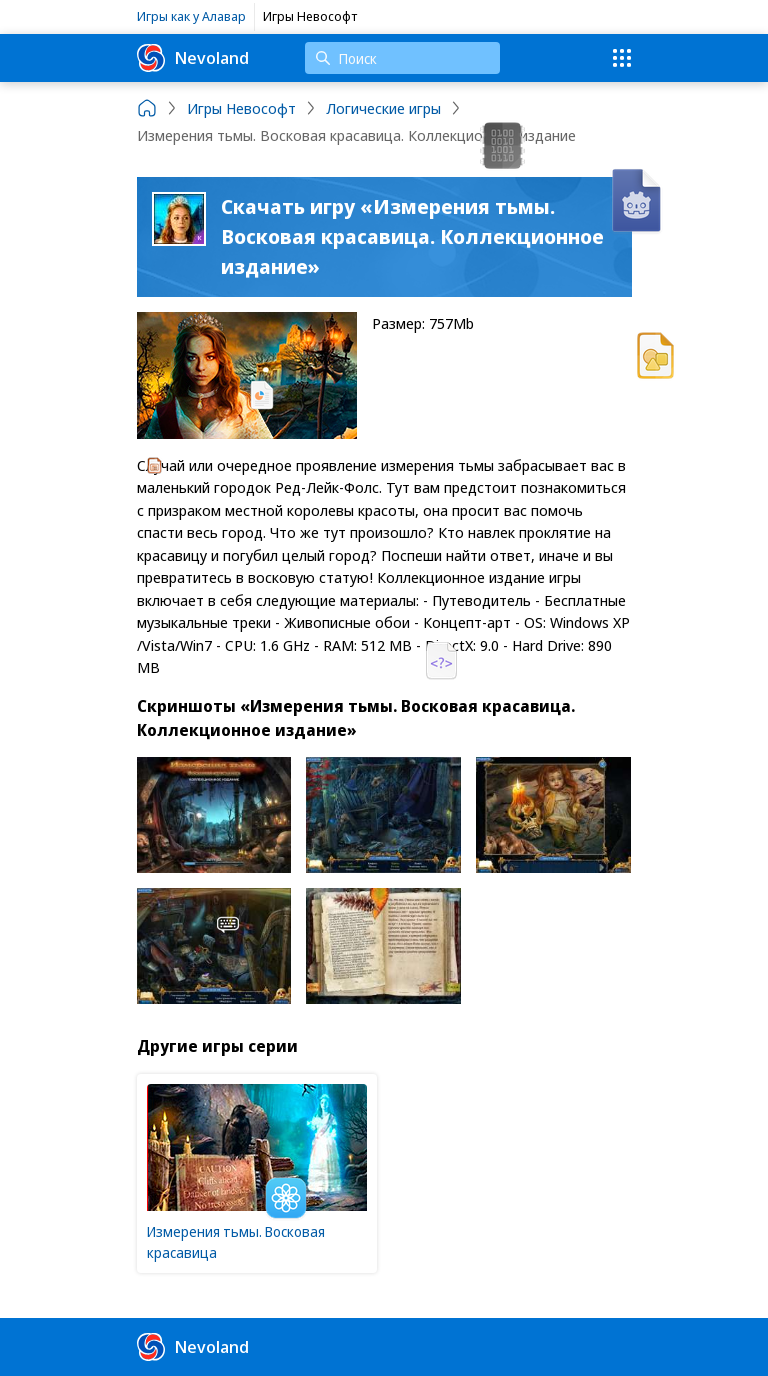 The height and width of the screenshot is (1376, 768). Describe the element at coordinates (636, 201) in the screenshot. I see `a godot game engine project file` at that location.